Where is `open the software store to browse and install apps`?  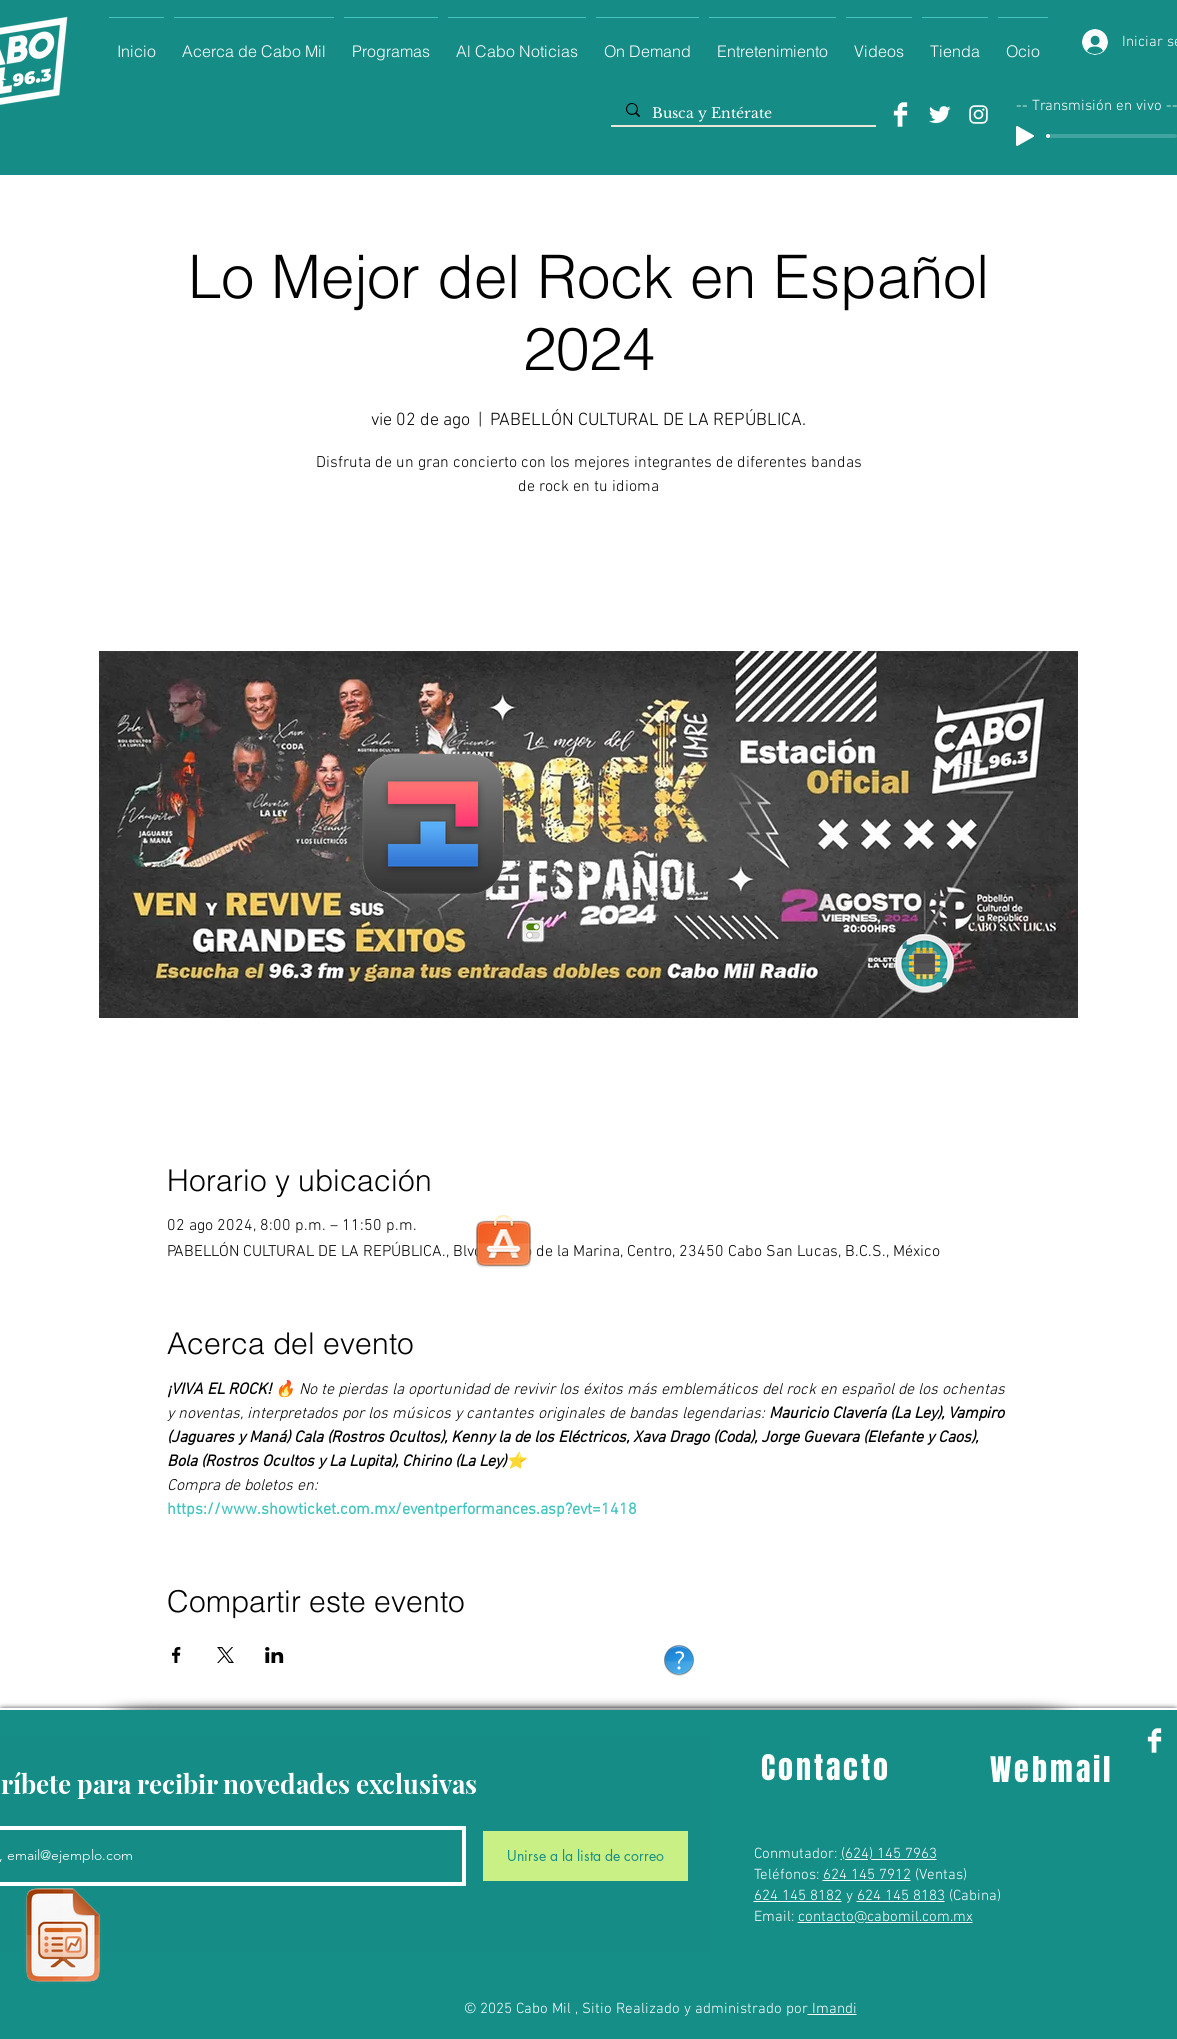
open the software store to browse and install apps is located at coordinates (503, 1243).